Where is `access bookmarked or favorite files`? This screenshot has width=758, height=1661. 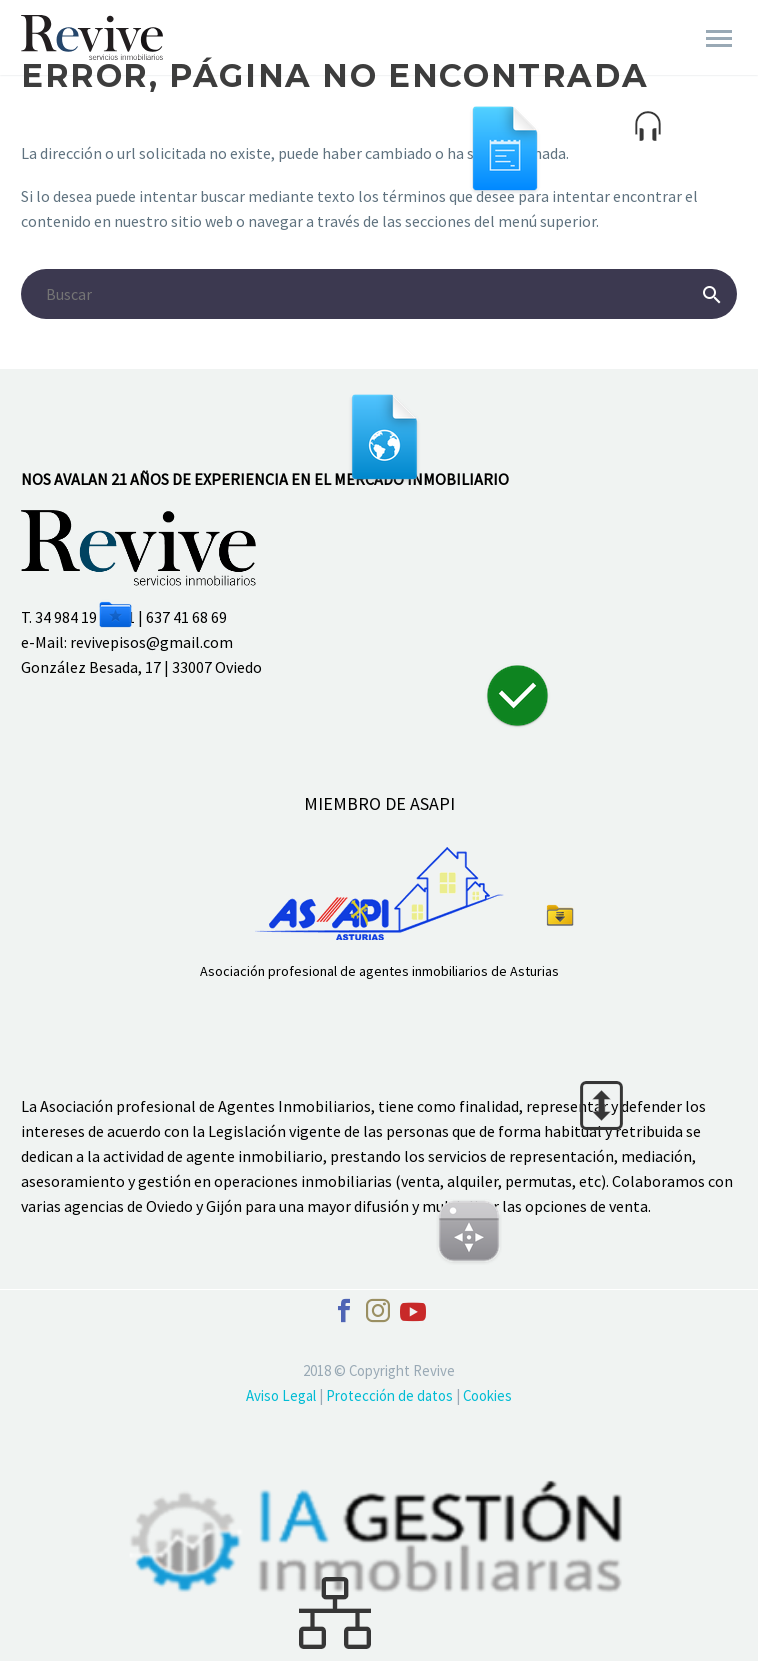
access bookmarked or favorite files is located at coordinates (115, 614).